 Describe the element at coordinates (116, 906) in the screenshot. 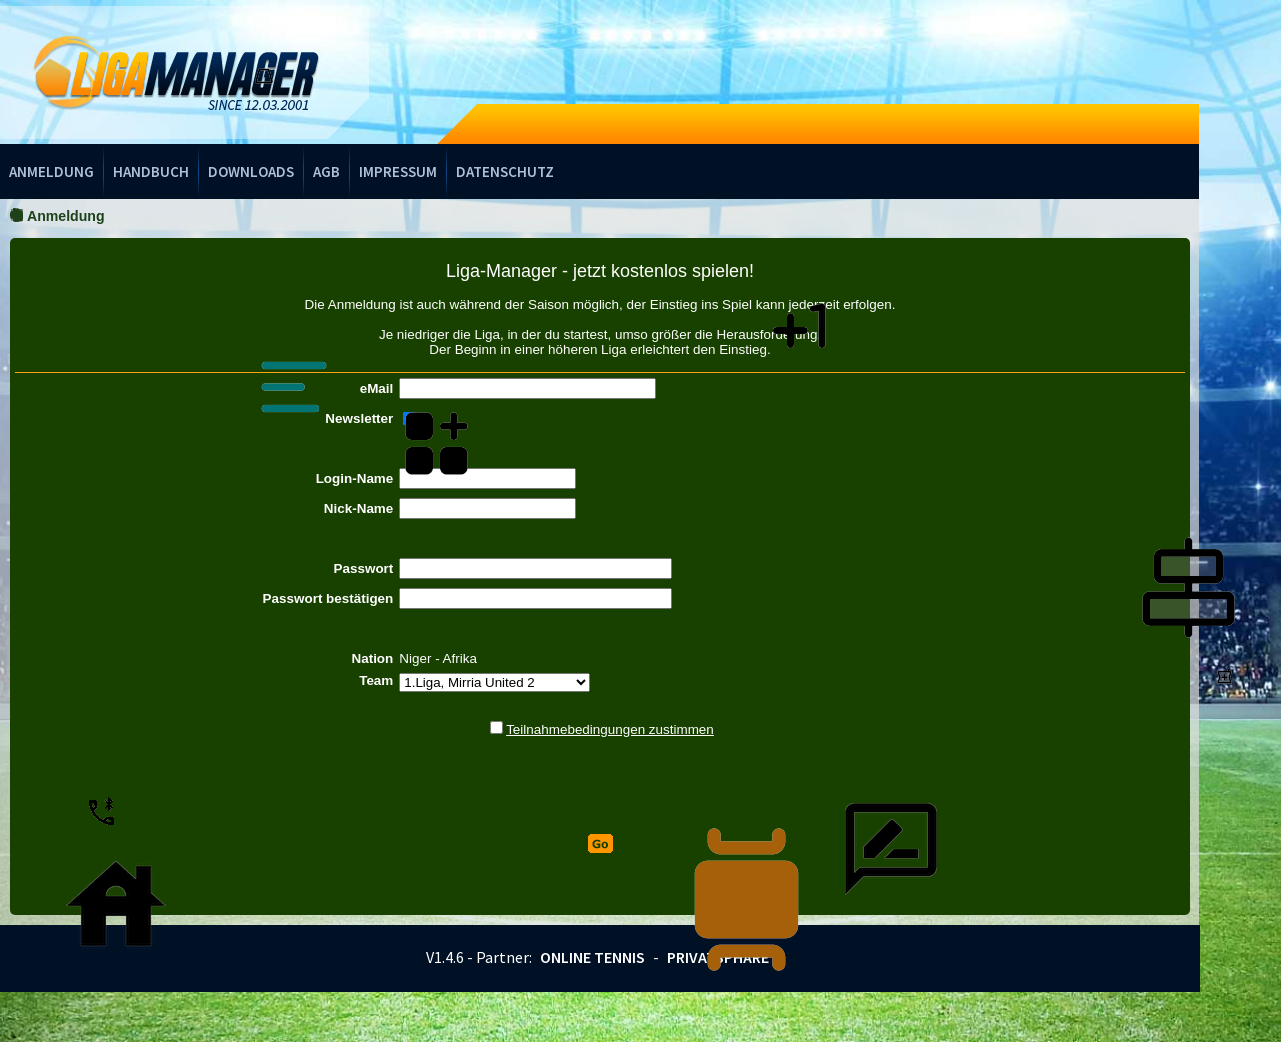

I see `go to home screen` at that location.